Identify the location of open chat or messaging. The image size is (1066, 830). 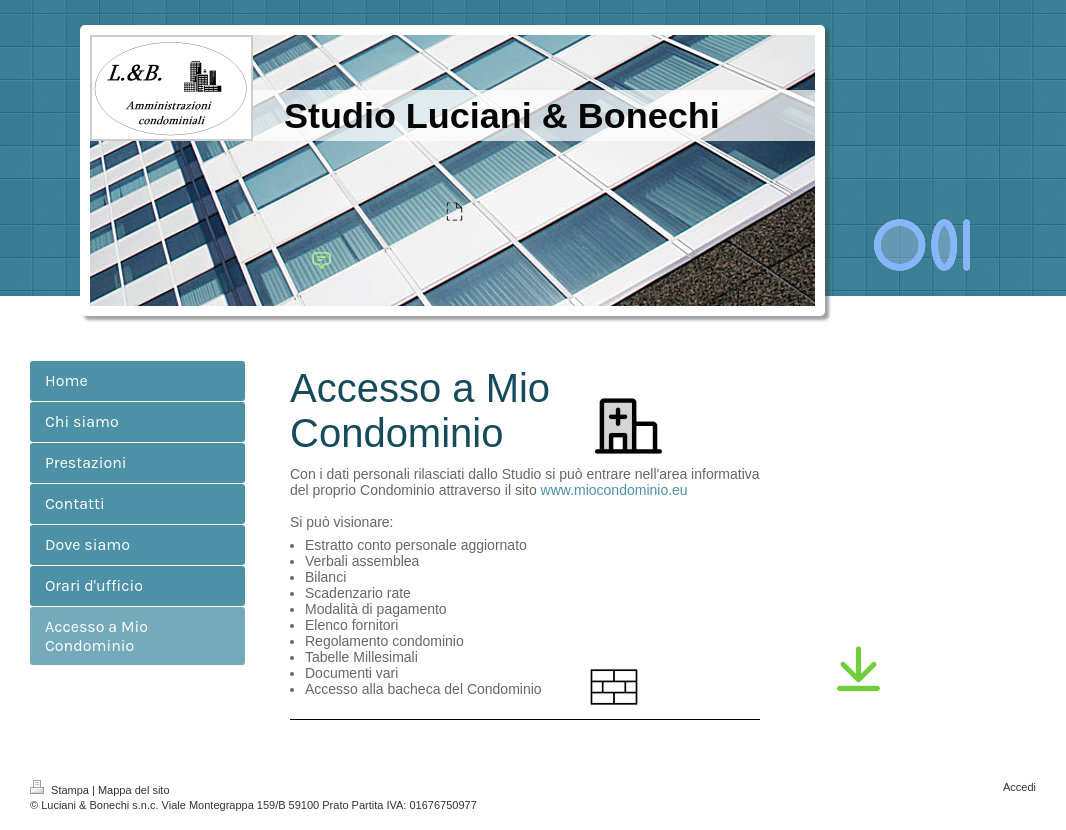
(321, 260).